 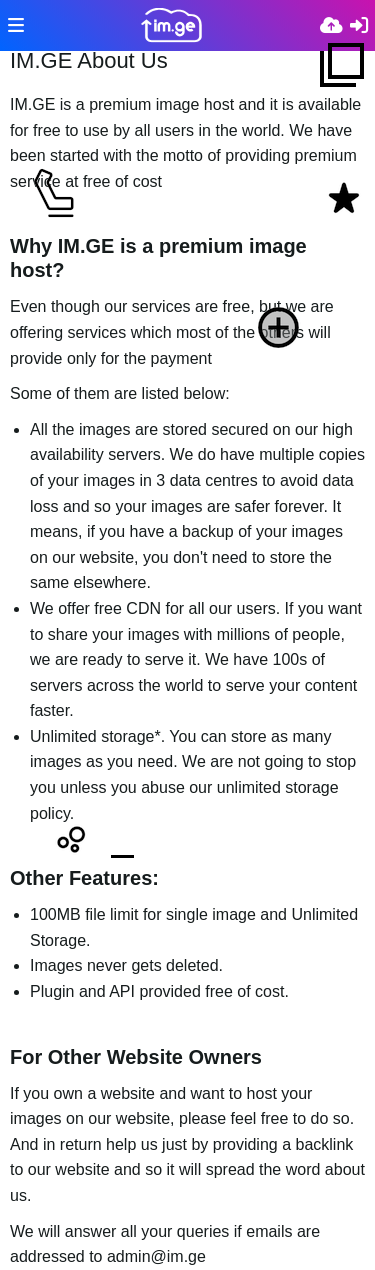 I want to click on view bubble chart visualization, so click(x=70, y=839).